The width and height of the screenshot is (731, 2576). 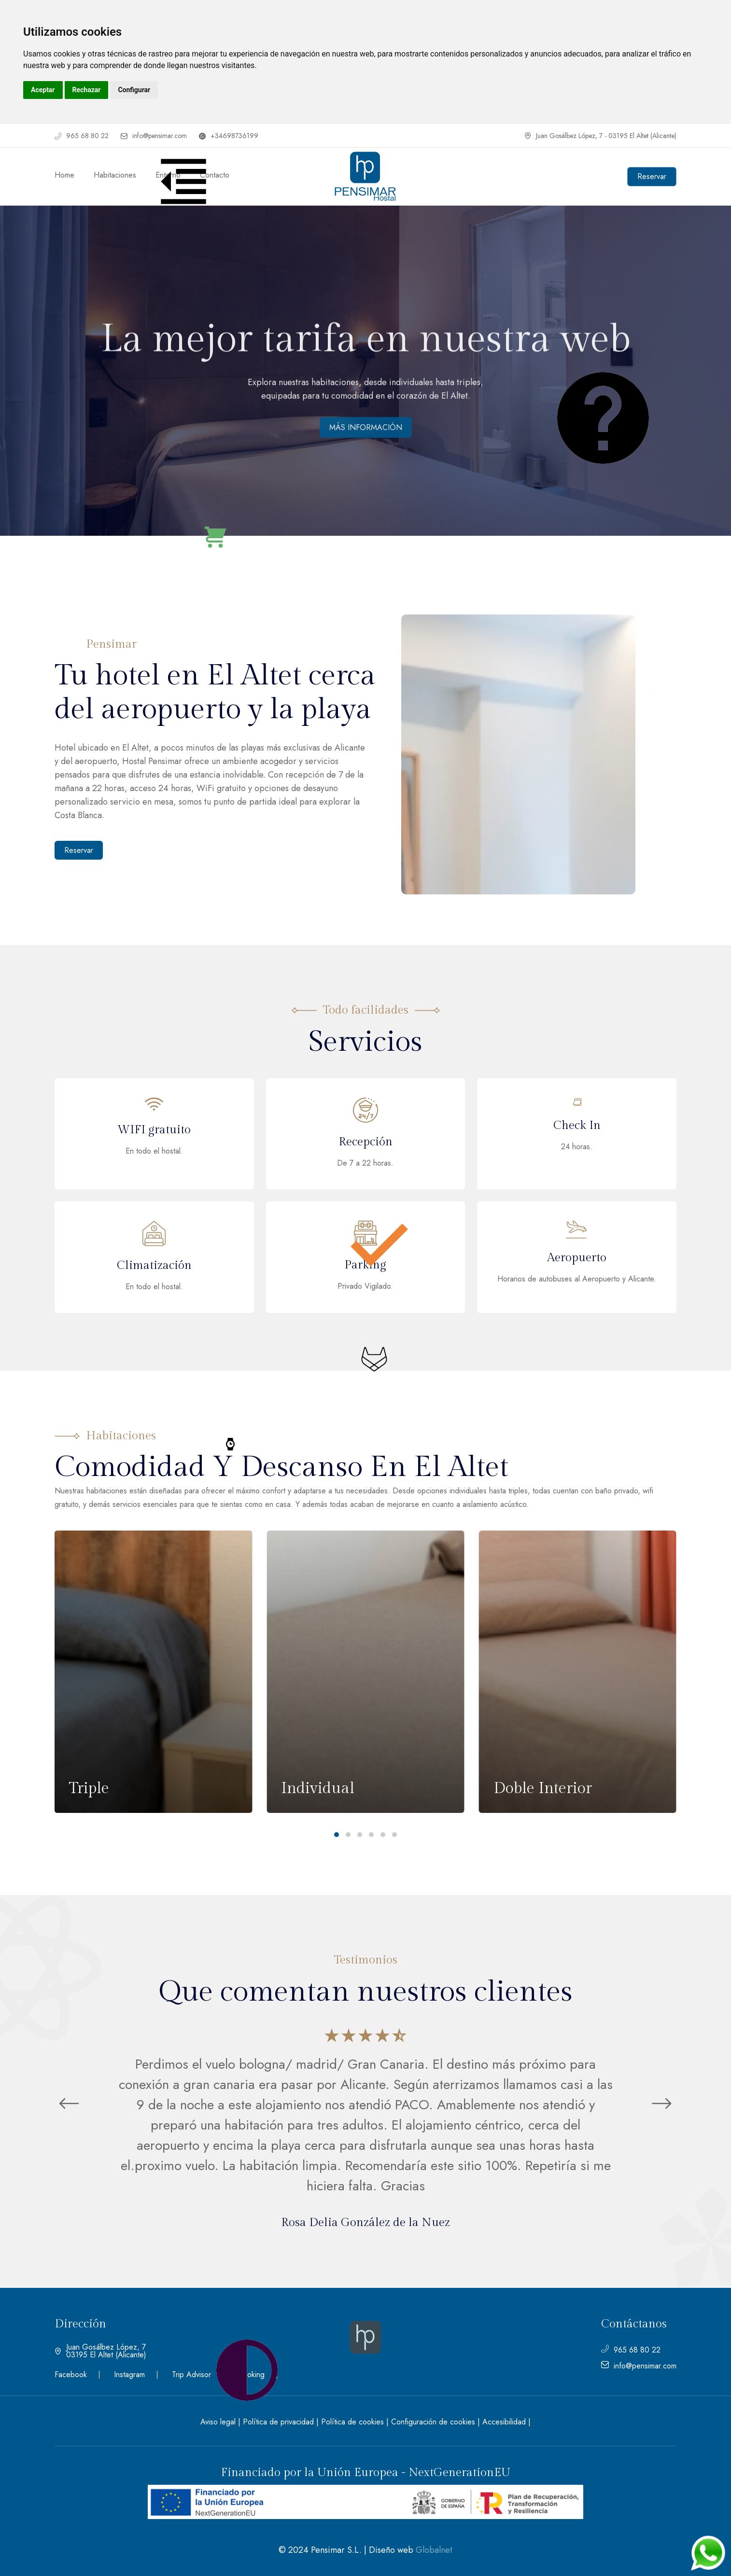 What do you see at coordinates (215, 537) in the screenshot?
I see `view your shopping cart` at bounding box center [215, 537].